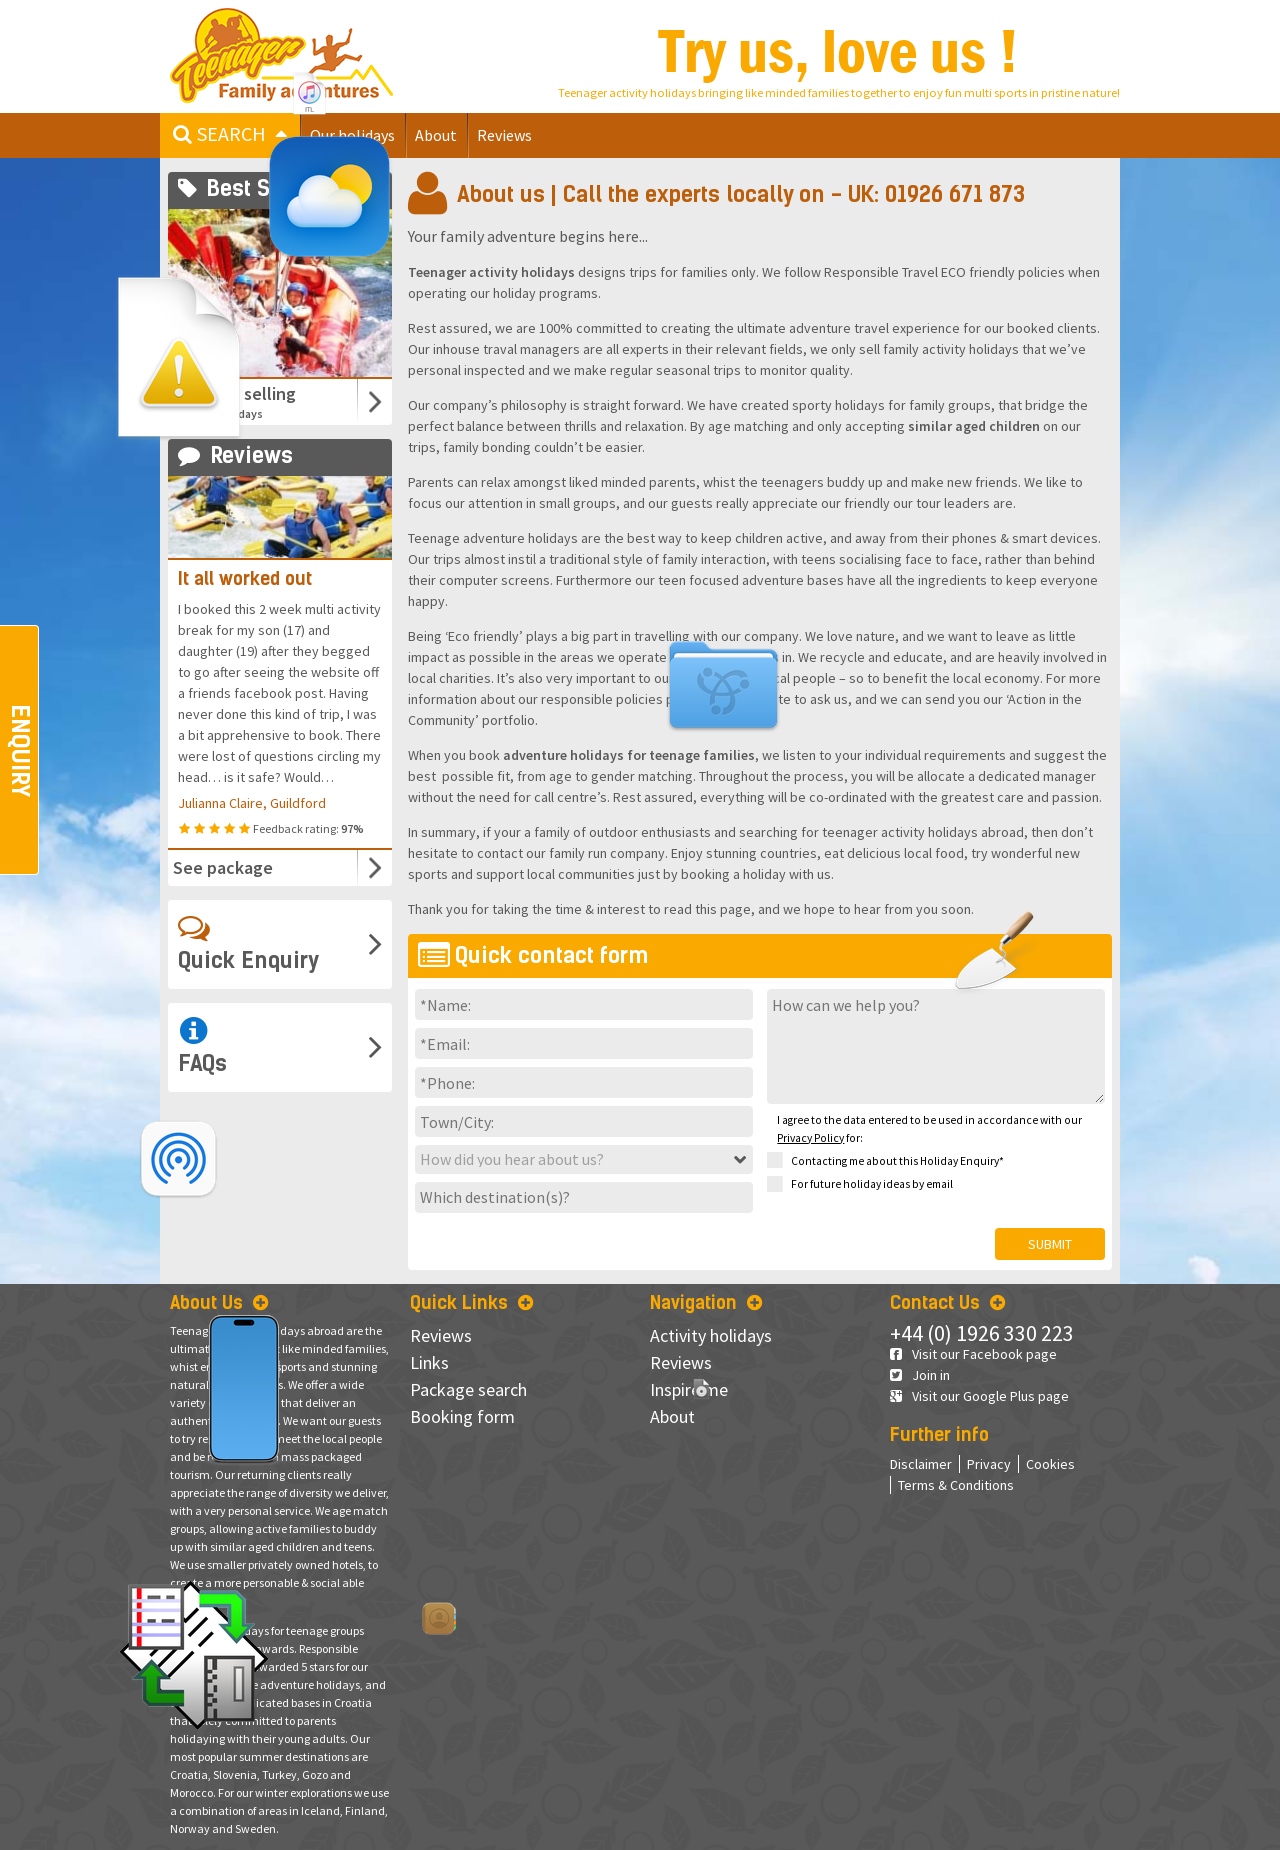 This screenshot has width=1280, height=1850. I want to click on convert between chinese text formats, so click(193, 1654).